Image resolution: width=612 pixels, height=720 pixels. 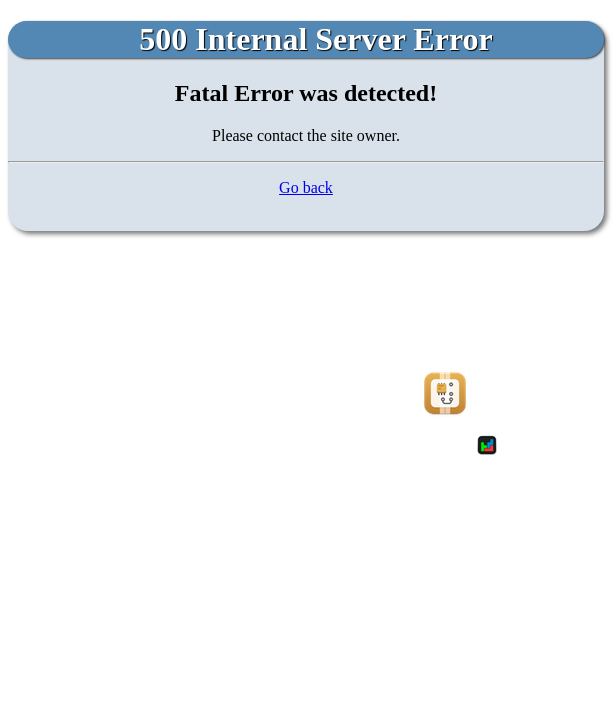 What do you see at coordinates (445, 394) in the screenshot?
I see `a system driver or hardware component file` at bounding box center [445, 394].